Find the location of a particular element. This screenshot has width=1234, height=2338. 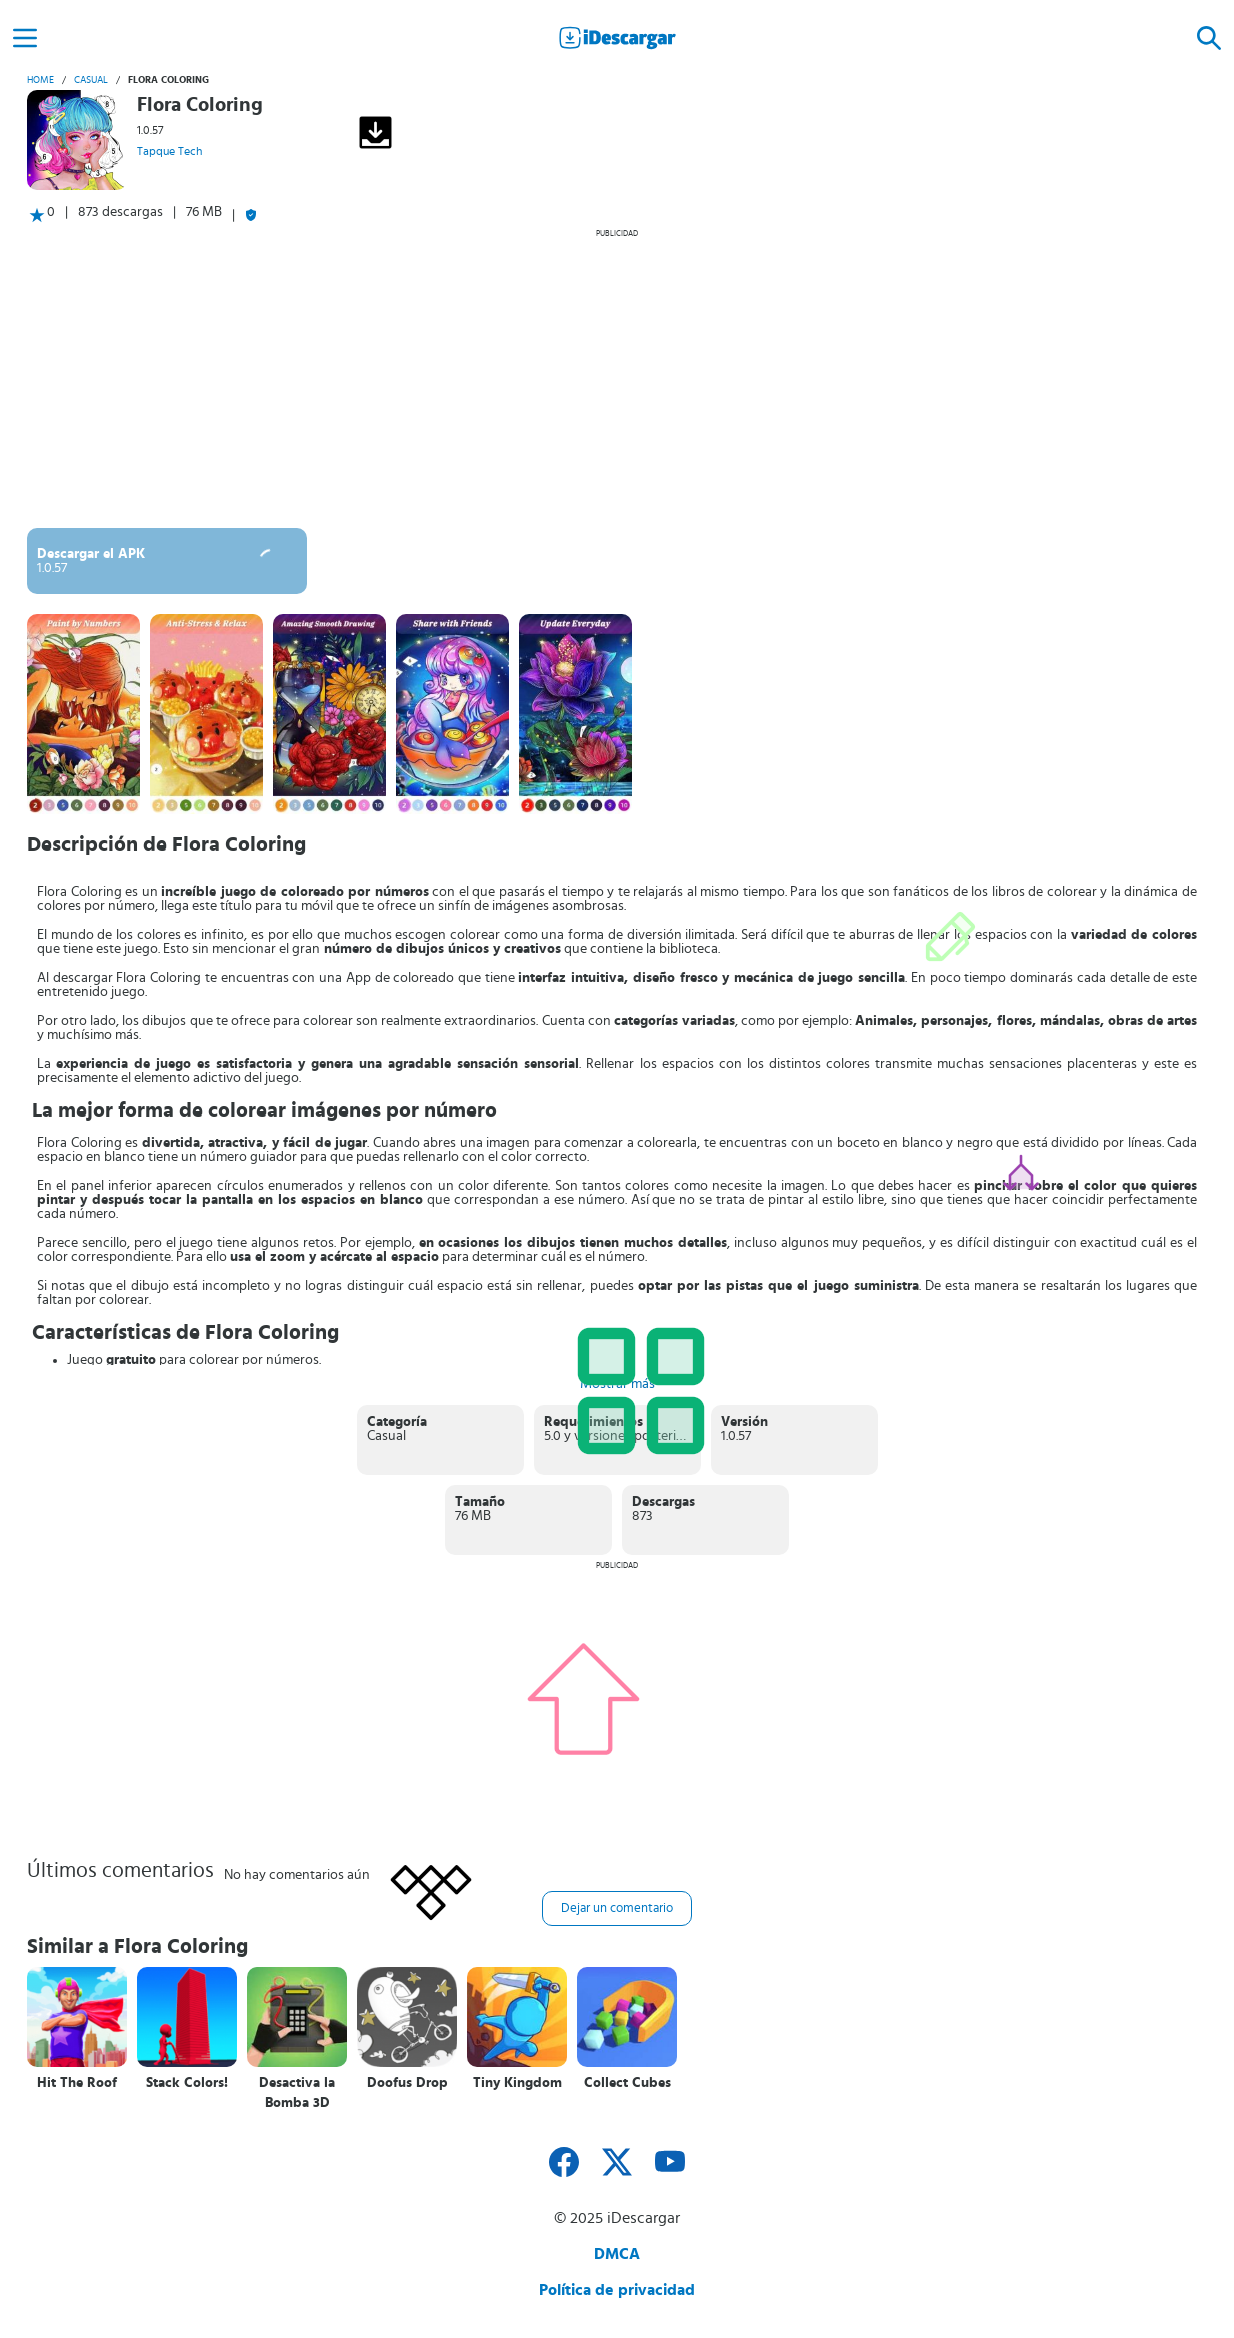

view all apps or applications is located at coordinates (641, 1391).